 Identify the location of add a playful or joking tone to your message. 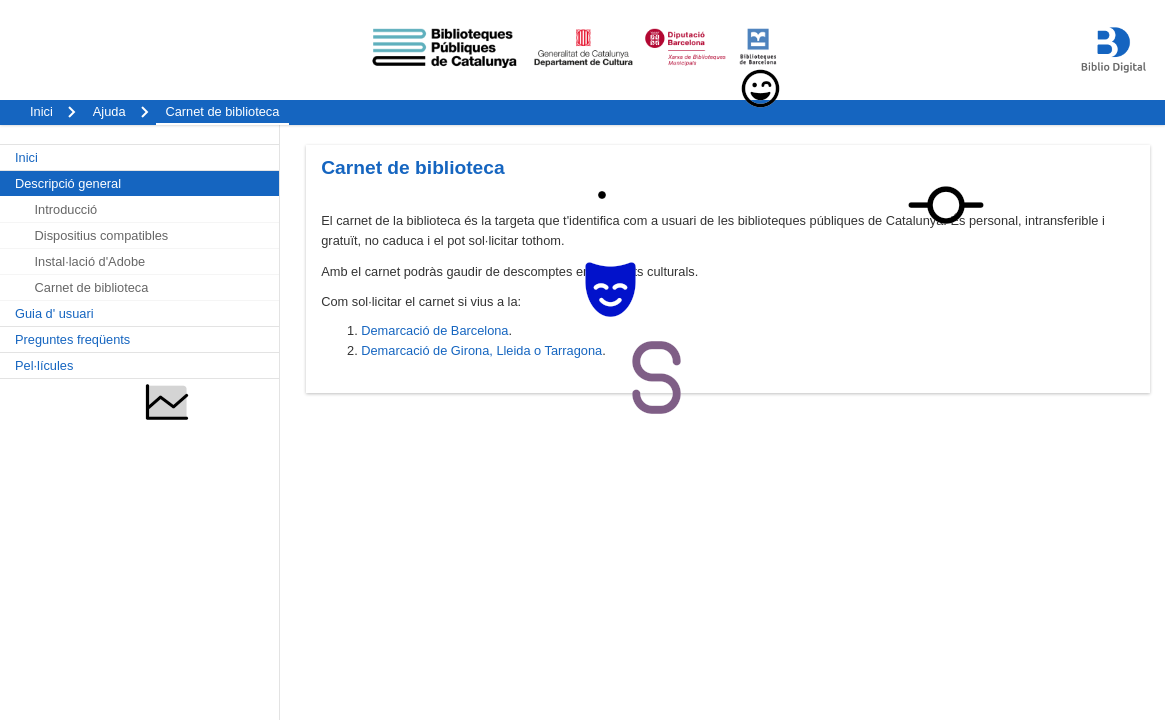
(760, 88).